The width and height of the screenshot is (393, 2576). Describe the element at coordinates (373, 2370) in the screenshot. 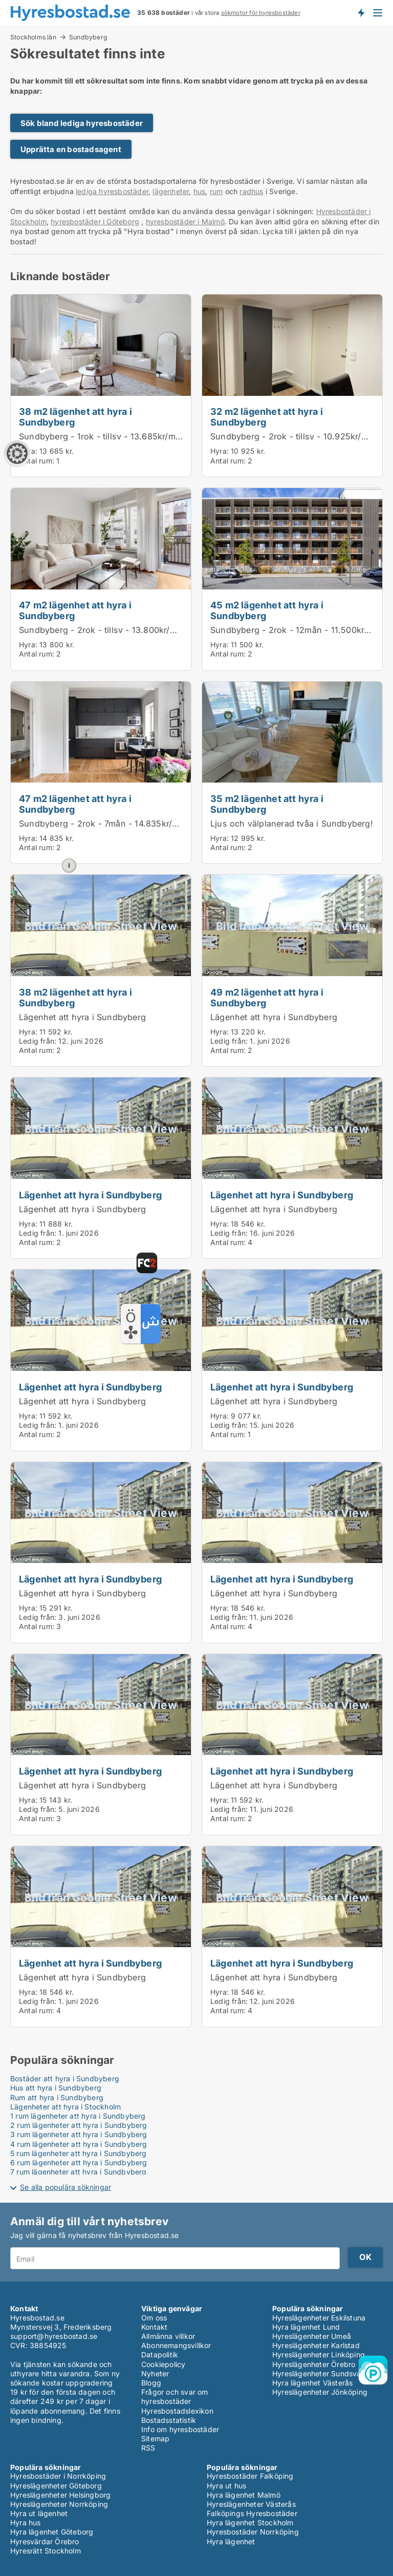

I see `open pCloud cloud storage app` at that location.